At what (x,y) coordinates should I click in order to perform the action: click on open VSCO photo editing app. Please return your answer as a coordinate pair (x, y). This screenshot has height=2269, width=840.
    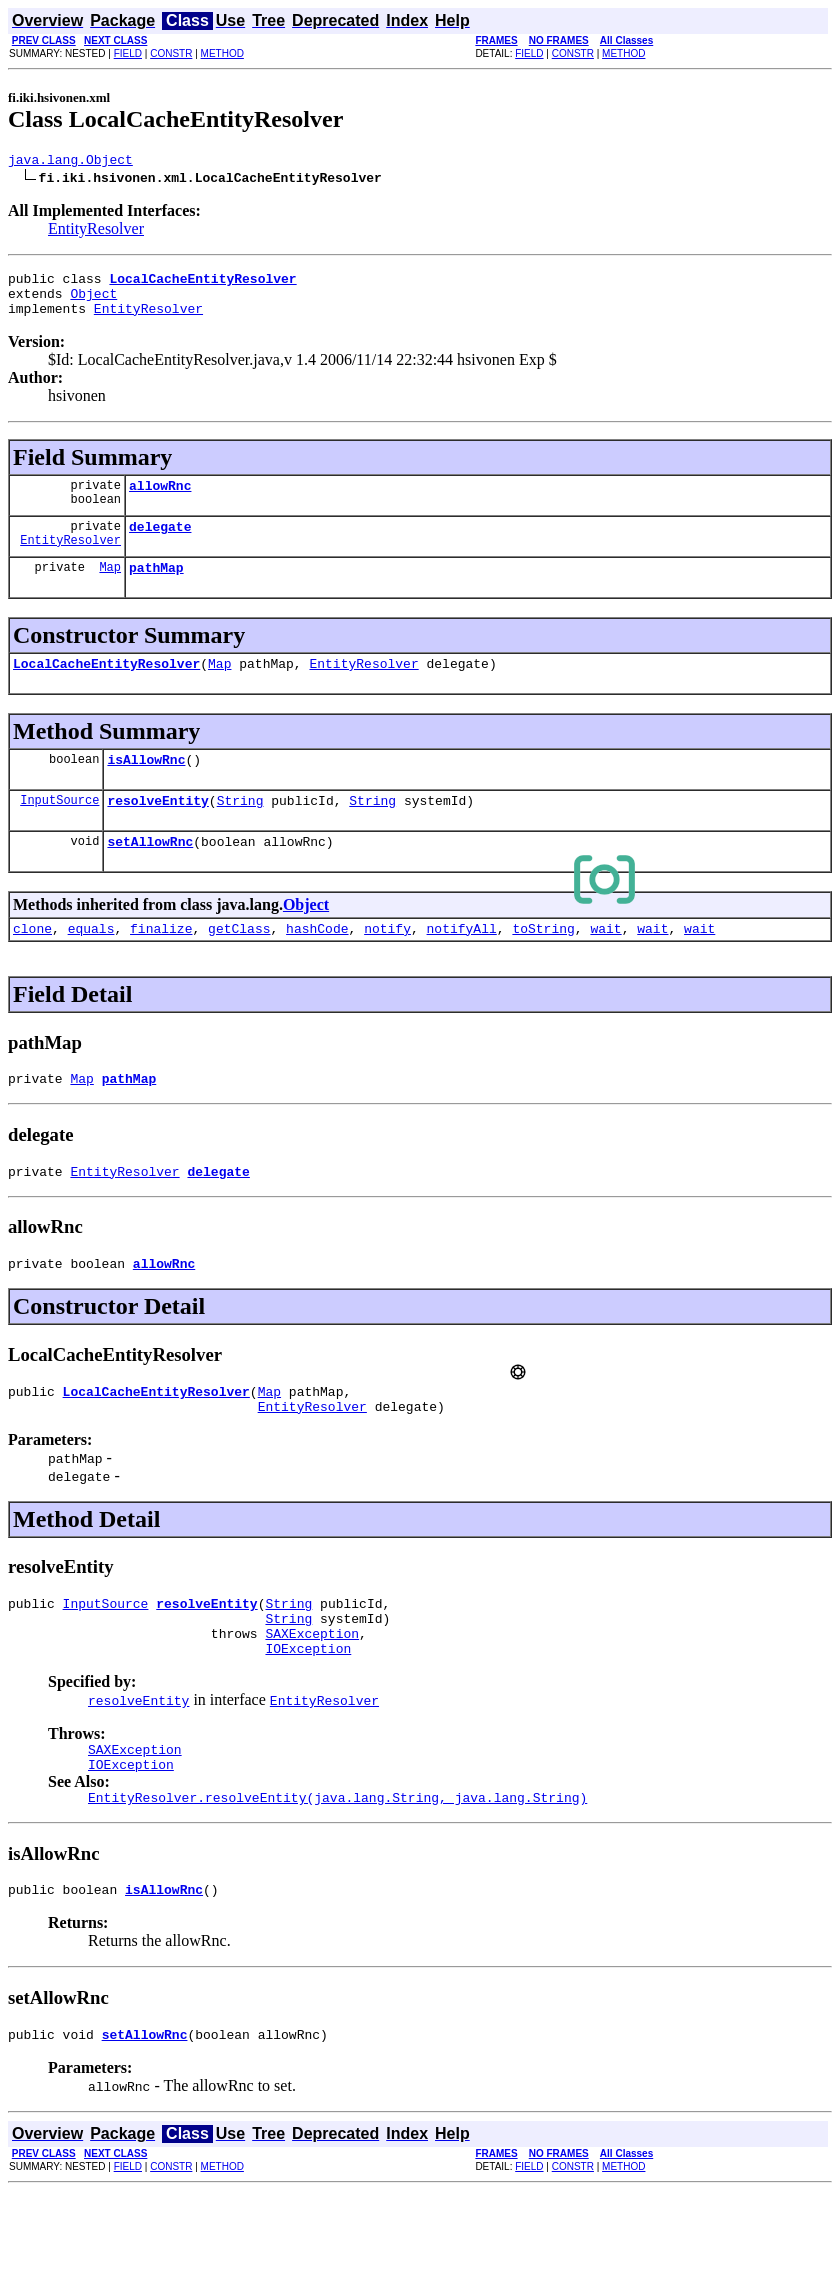
    Looking at the image, I should click on (518, 1372).